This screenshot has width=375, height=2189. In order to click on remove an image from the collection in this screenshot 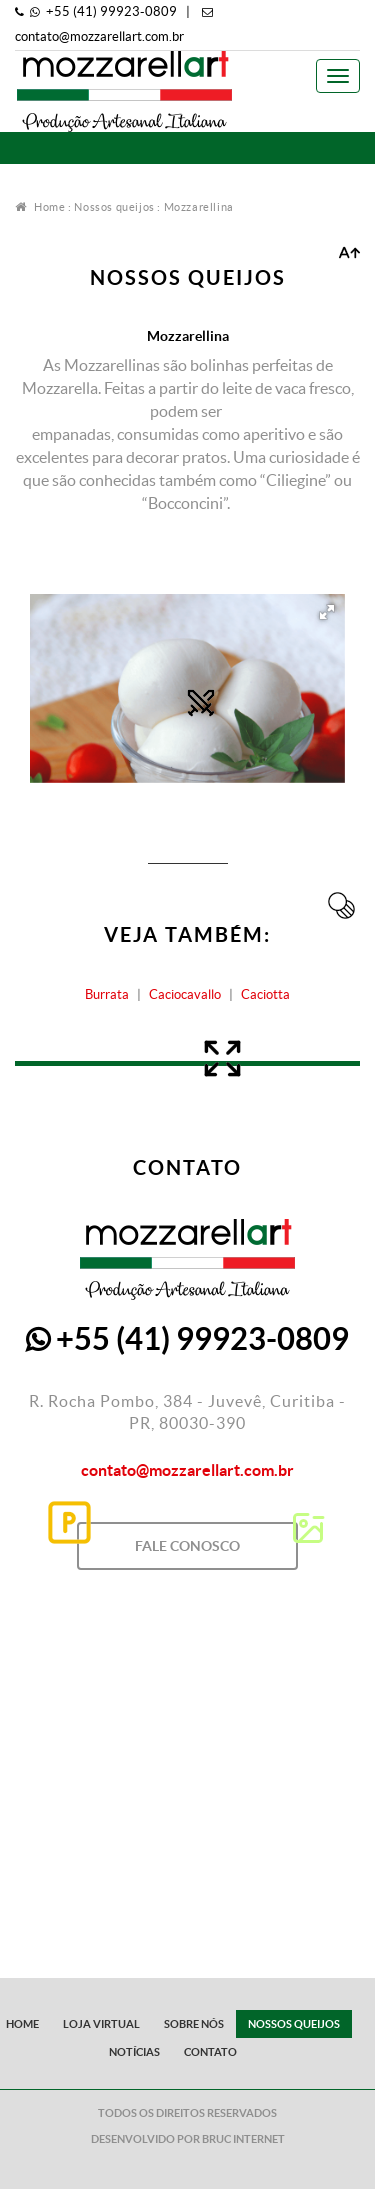, I will do `click(308, 1528)`.